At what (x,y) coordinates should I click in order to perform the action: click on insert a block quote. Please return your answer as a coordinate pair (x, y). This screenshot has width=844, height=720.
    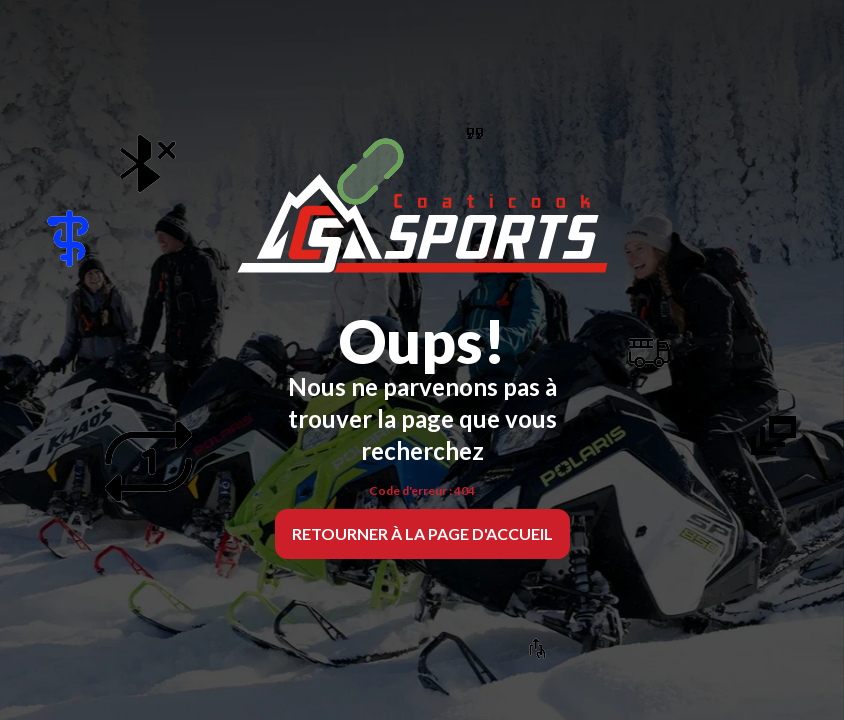
    Looking at the image, I should click on (475, 133).